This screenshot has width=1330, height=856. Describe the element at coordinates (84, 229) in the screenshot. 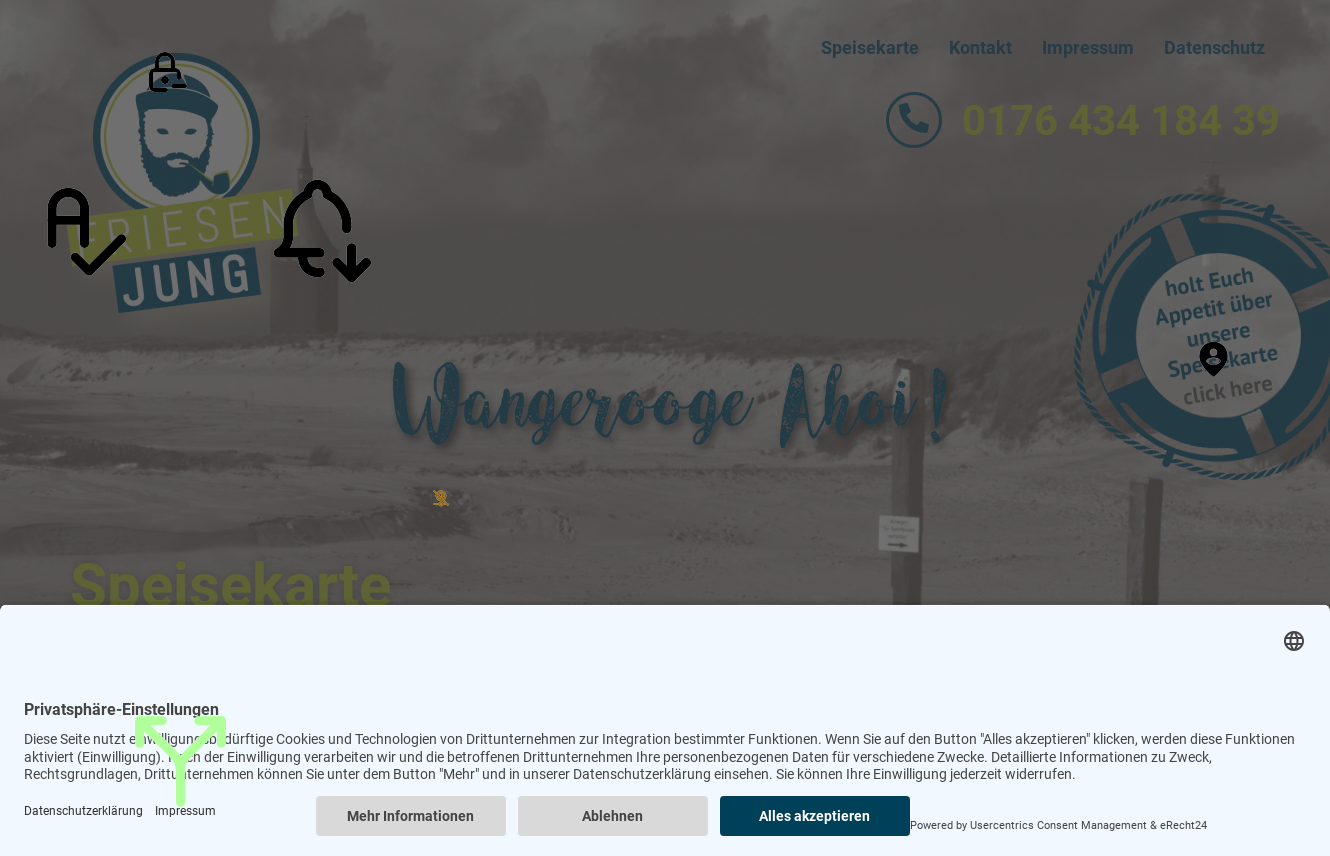

I see `enable spellcheck for text input` at that location.